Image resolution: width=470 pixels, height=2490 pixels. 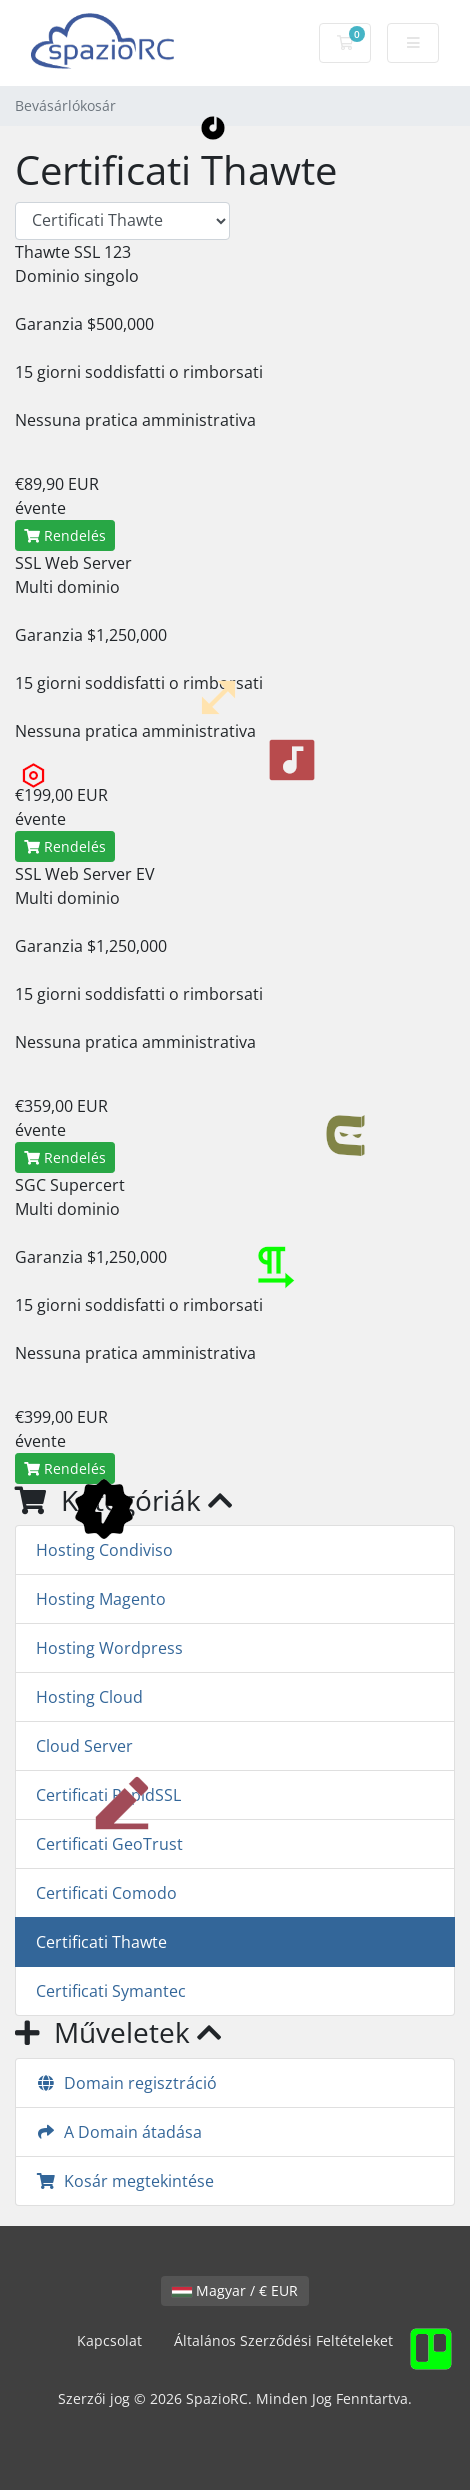 I want to click on open the fueler app, so click(x=104, y=1509).